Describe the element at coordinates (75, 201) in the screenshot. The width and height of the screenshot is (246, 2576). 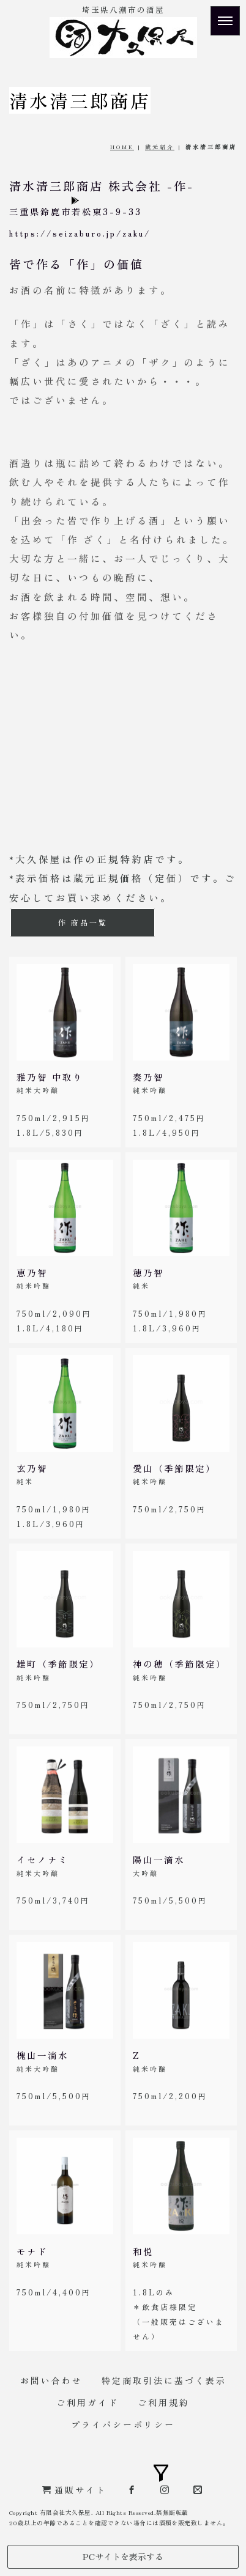
I see `open the google play store` at that location.